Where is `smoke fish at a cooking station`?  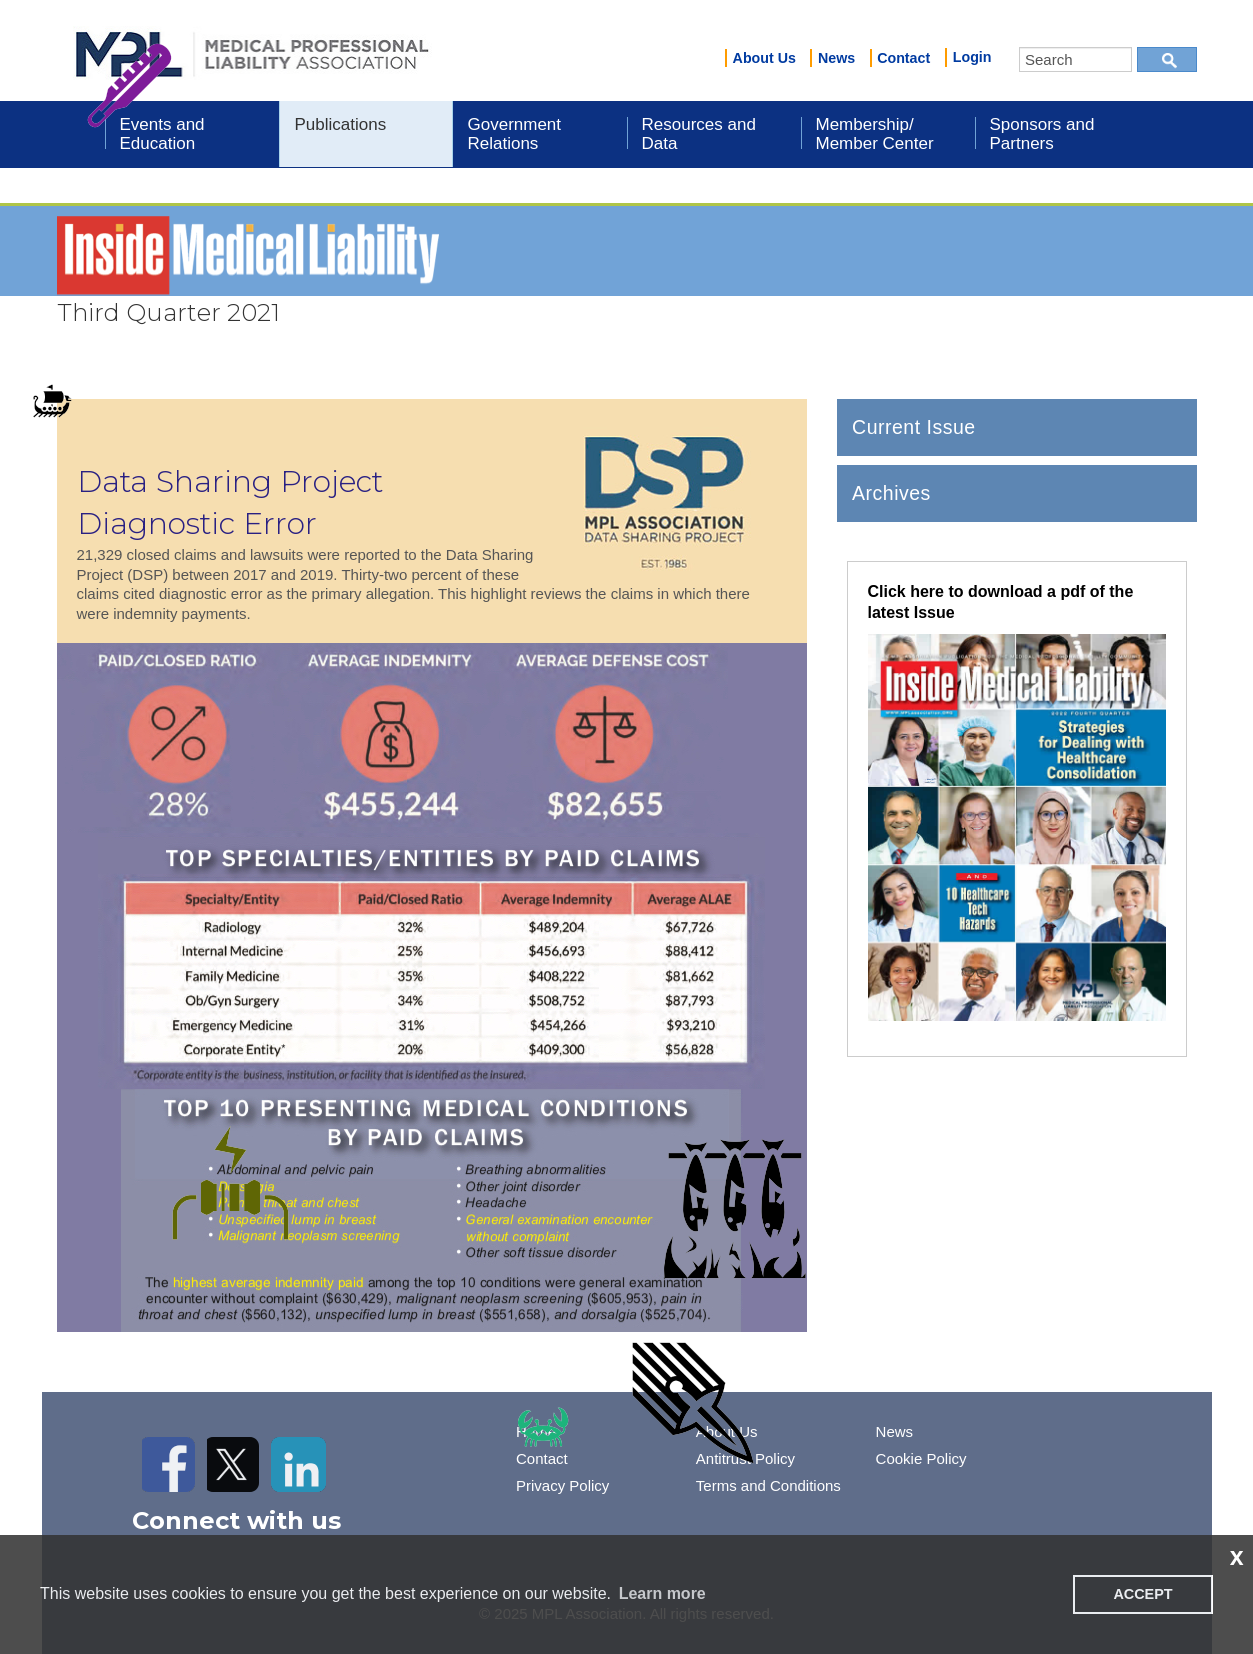
smoke fish at a cooking station is located at coordinates (735, 1208).